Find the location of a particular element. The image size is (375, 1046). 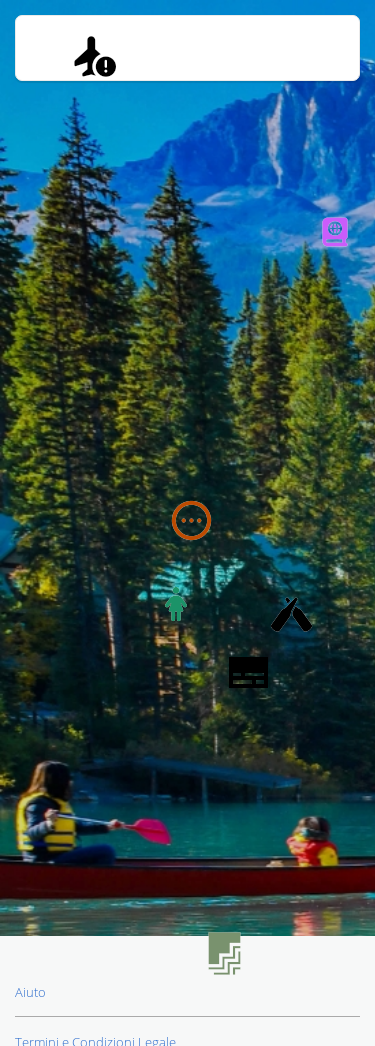

open more options menu is located at coordinates (191, 520).